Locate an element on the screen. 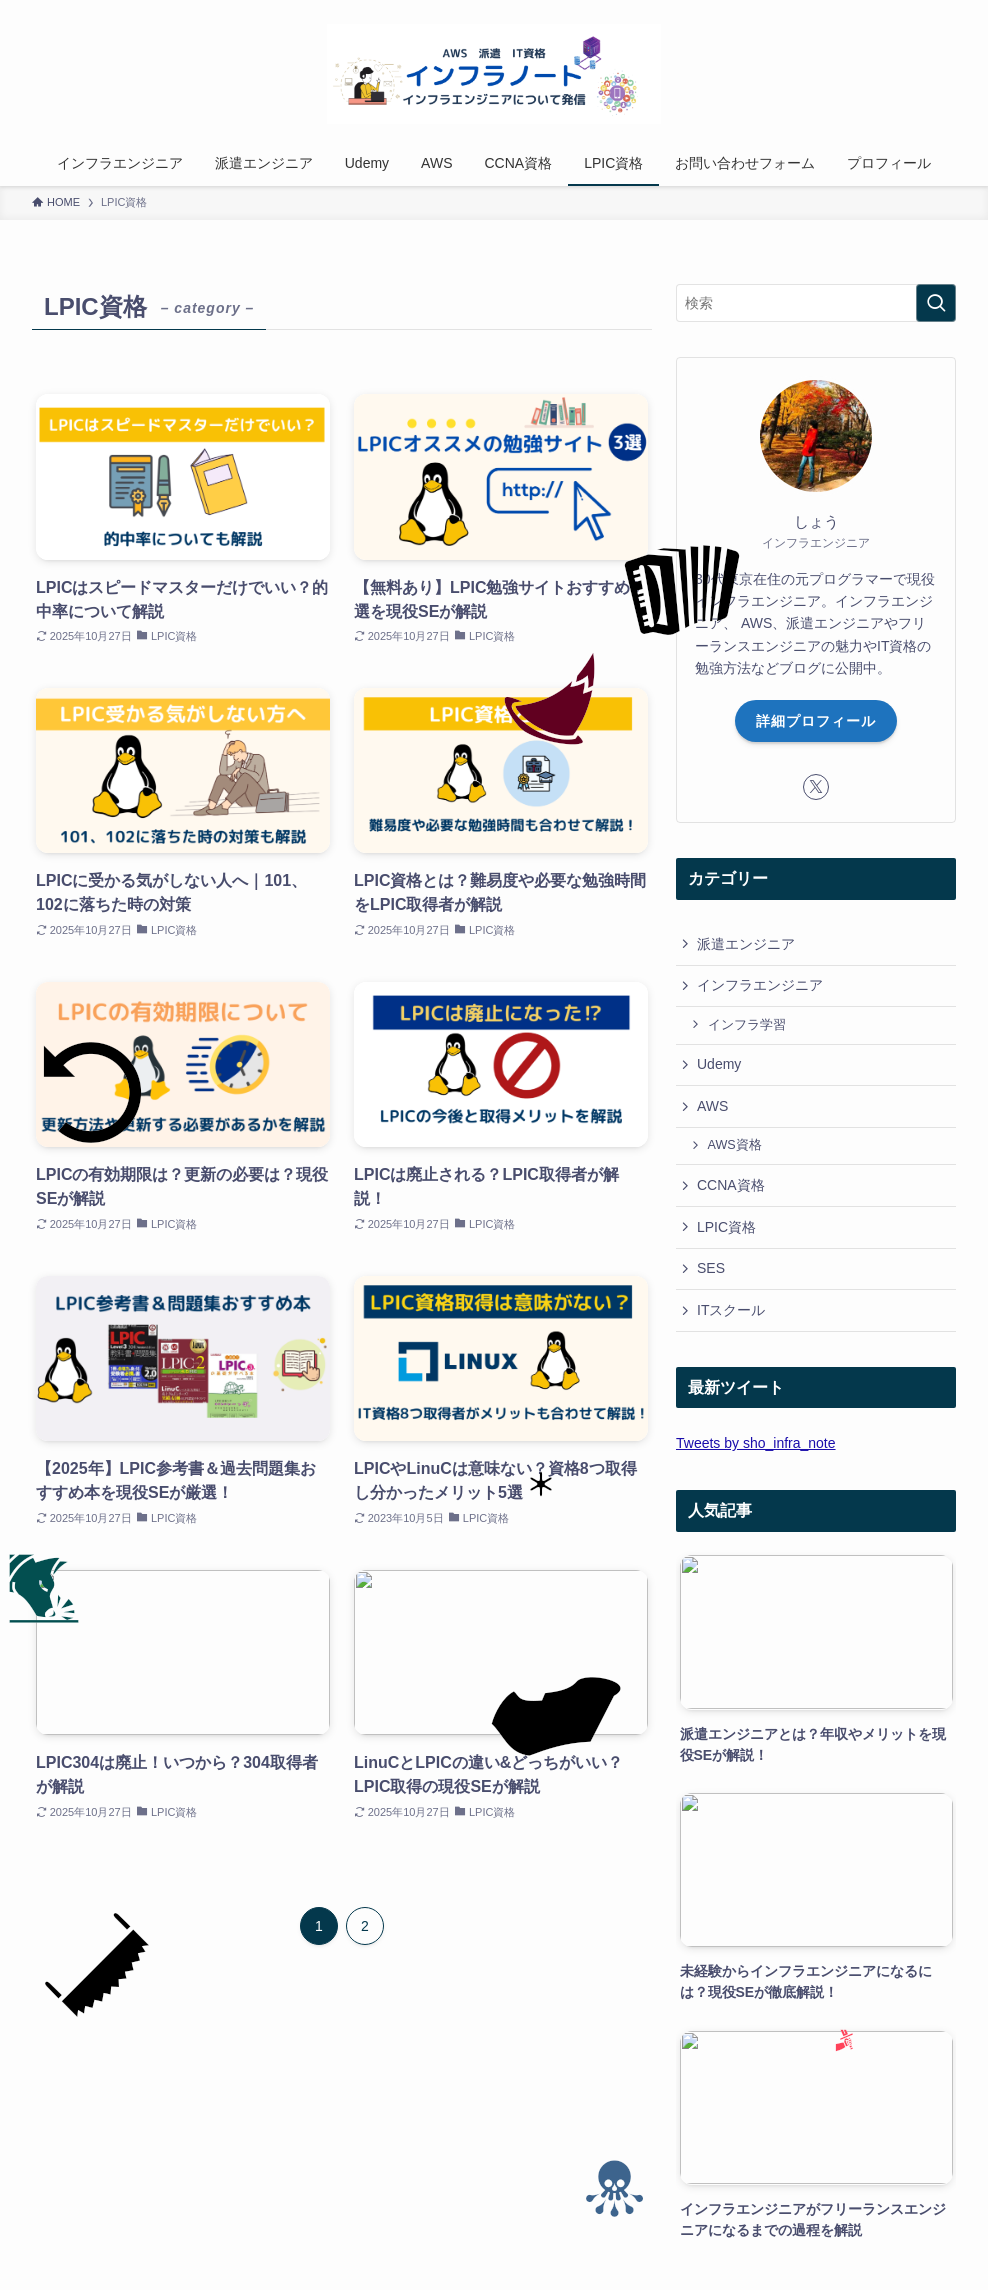 The image size is (988, 2290). select accordion instrument is located at coordinates (682, 586).